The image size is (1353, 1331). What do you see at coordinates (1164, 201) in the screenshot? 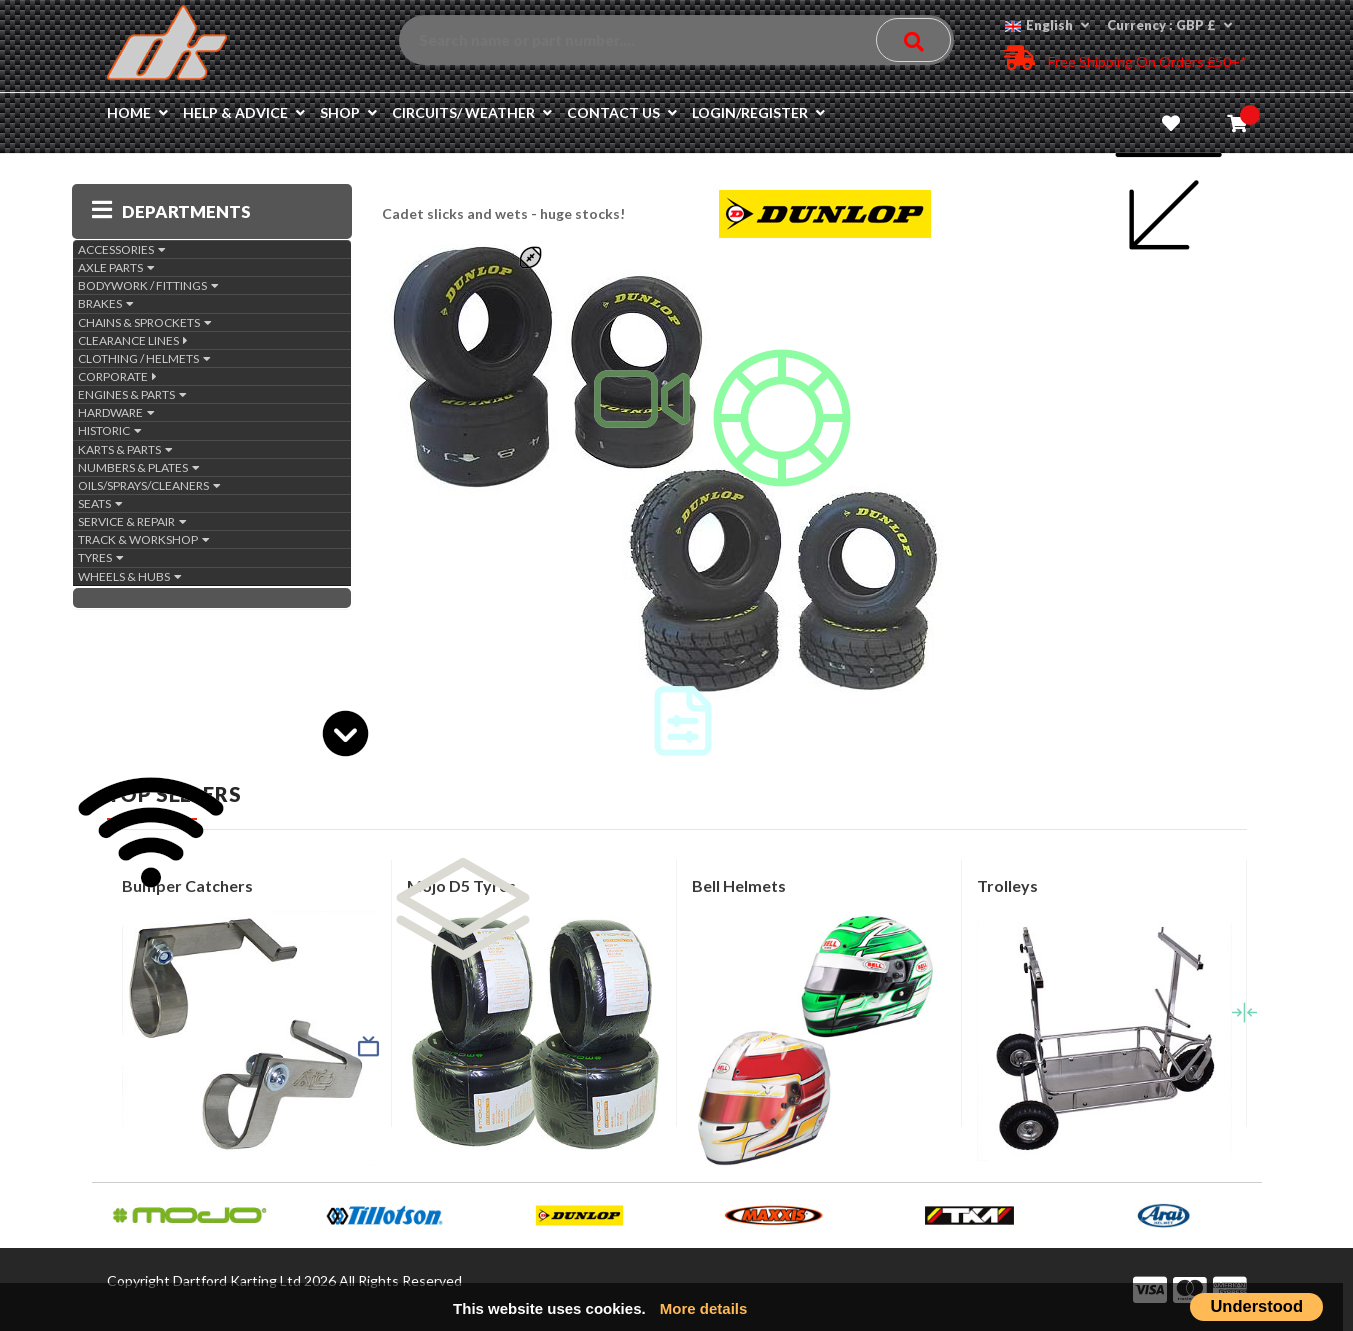
I see `move item to bottom-left corner` at bounding box center [1164, 201].